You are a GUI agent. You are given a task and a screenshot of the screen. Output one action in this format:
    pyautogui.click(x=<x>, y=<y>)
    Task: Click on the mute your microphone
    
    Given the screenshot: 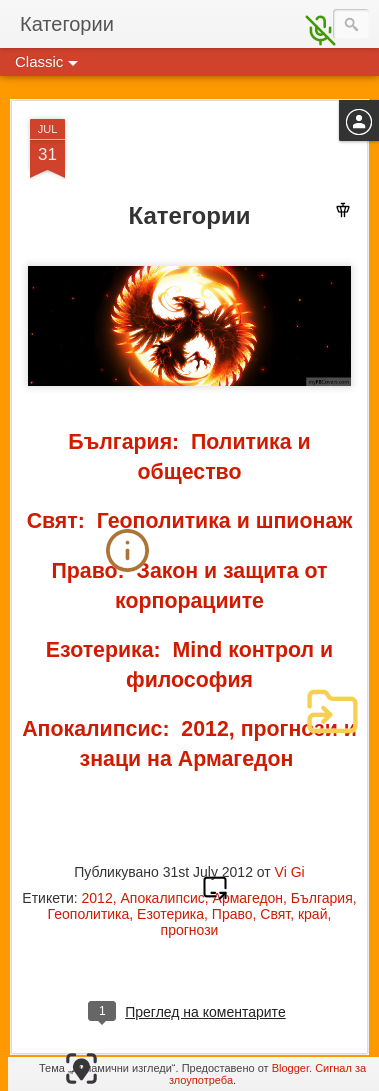 What is the action you would take?
    pyautogui.click(x=320, y=30)
    